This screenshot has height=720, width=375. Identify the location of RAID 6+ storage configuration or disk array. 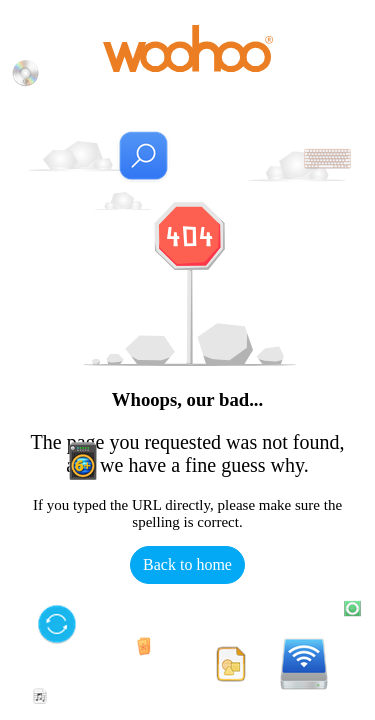
(83, 461).